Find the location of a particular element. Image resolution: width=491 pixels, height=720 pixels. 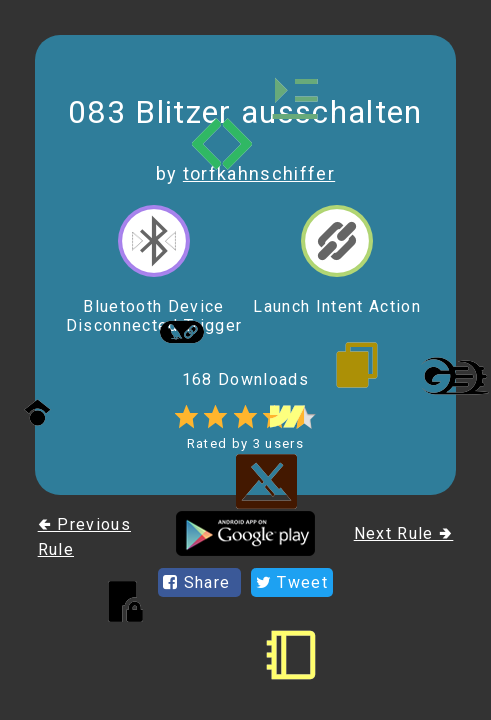

open Webflow website or application is located at coordinates (287, 416).